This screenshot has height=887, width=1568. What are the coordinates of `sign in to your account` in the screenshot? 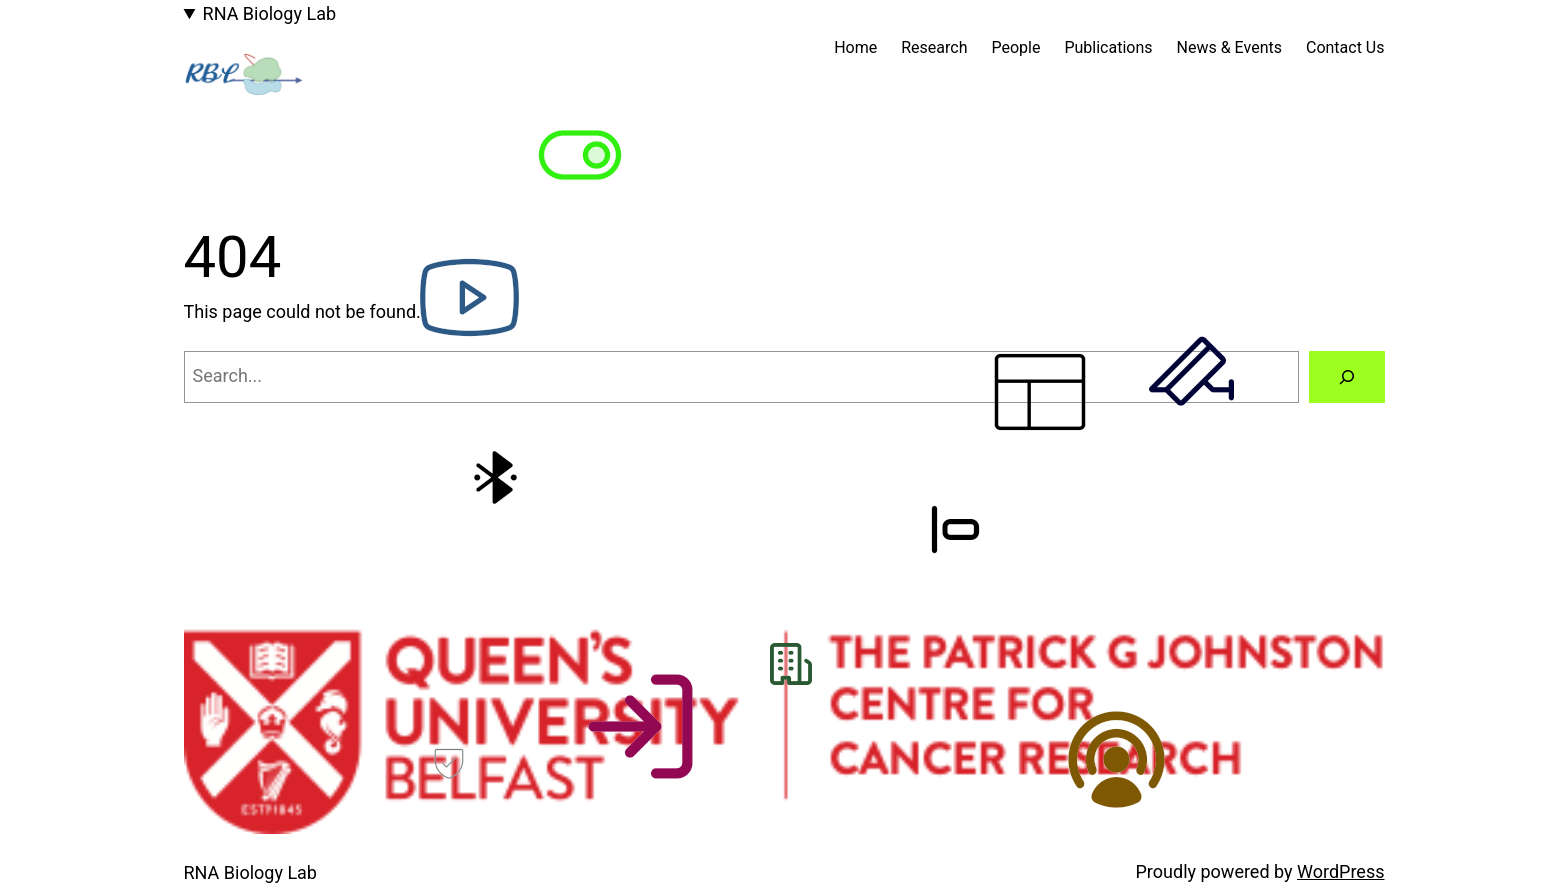 It's located at (640, 726).